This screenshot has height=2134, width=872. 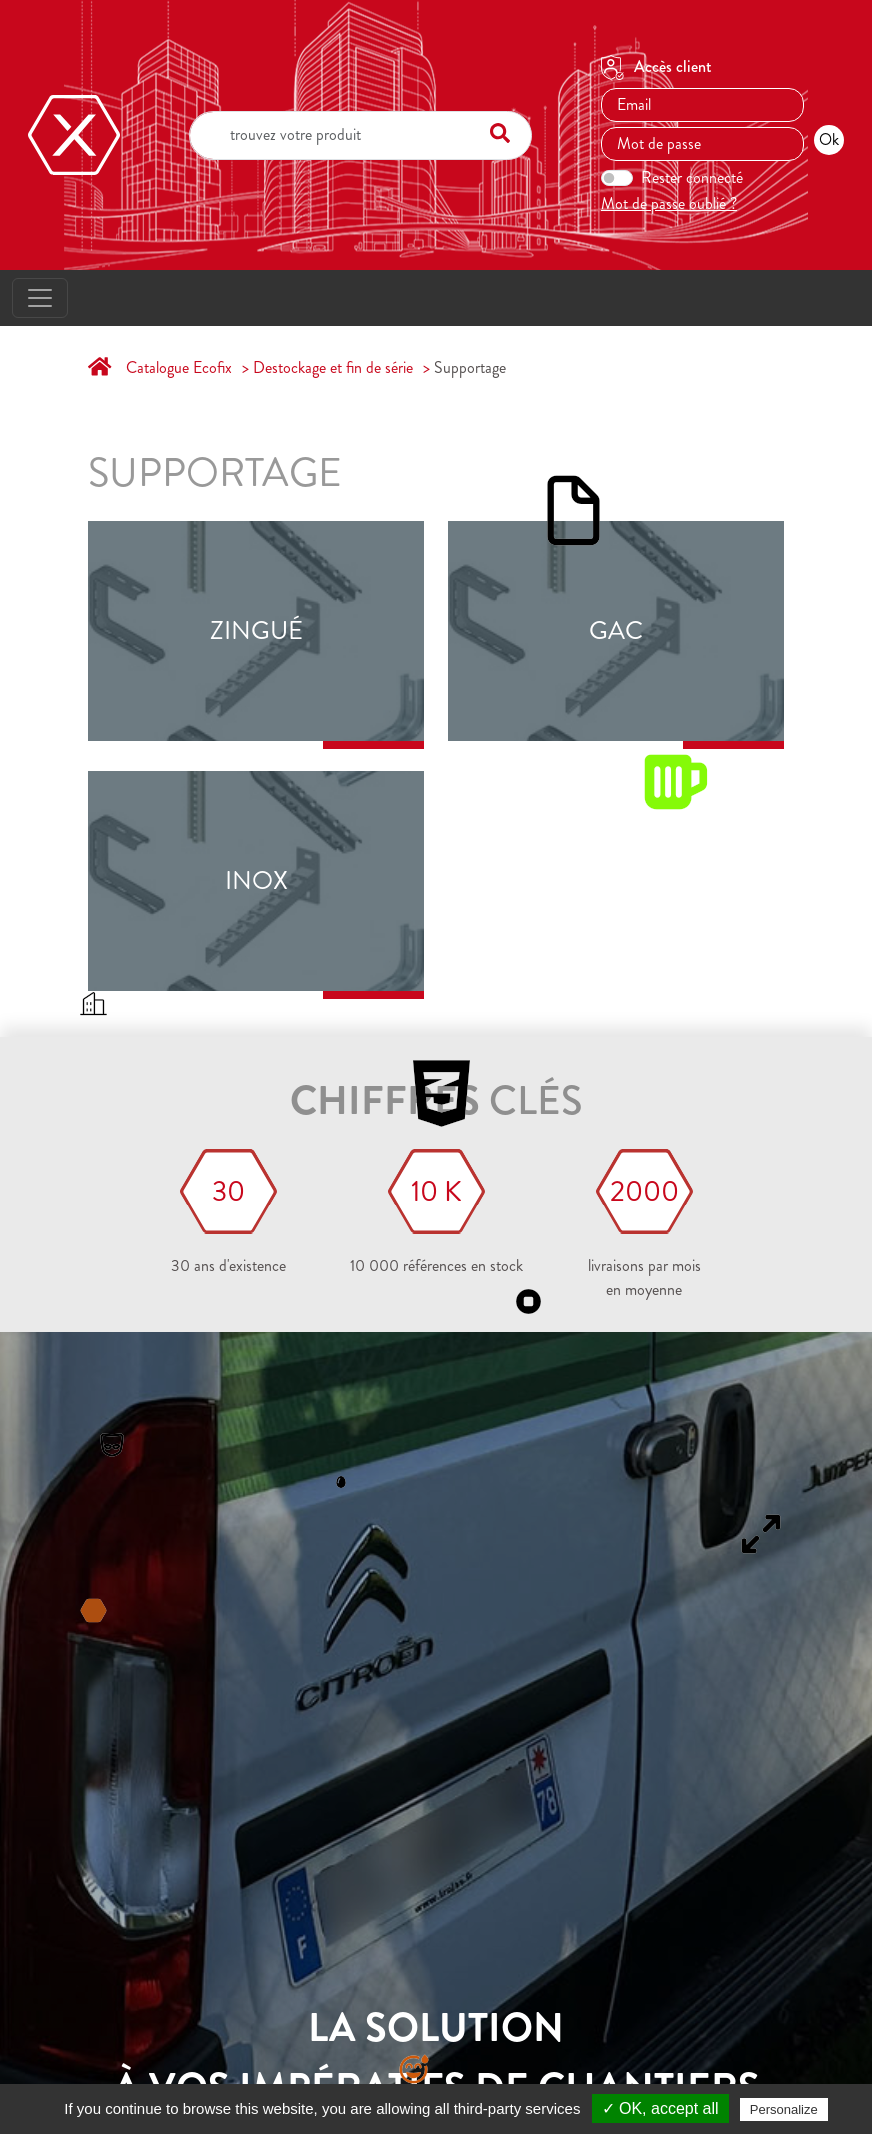 I want to click on view or open a file, so click(x=573, y=510).